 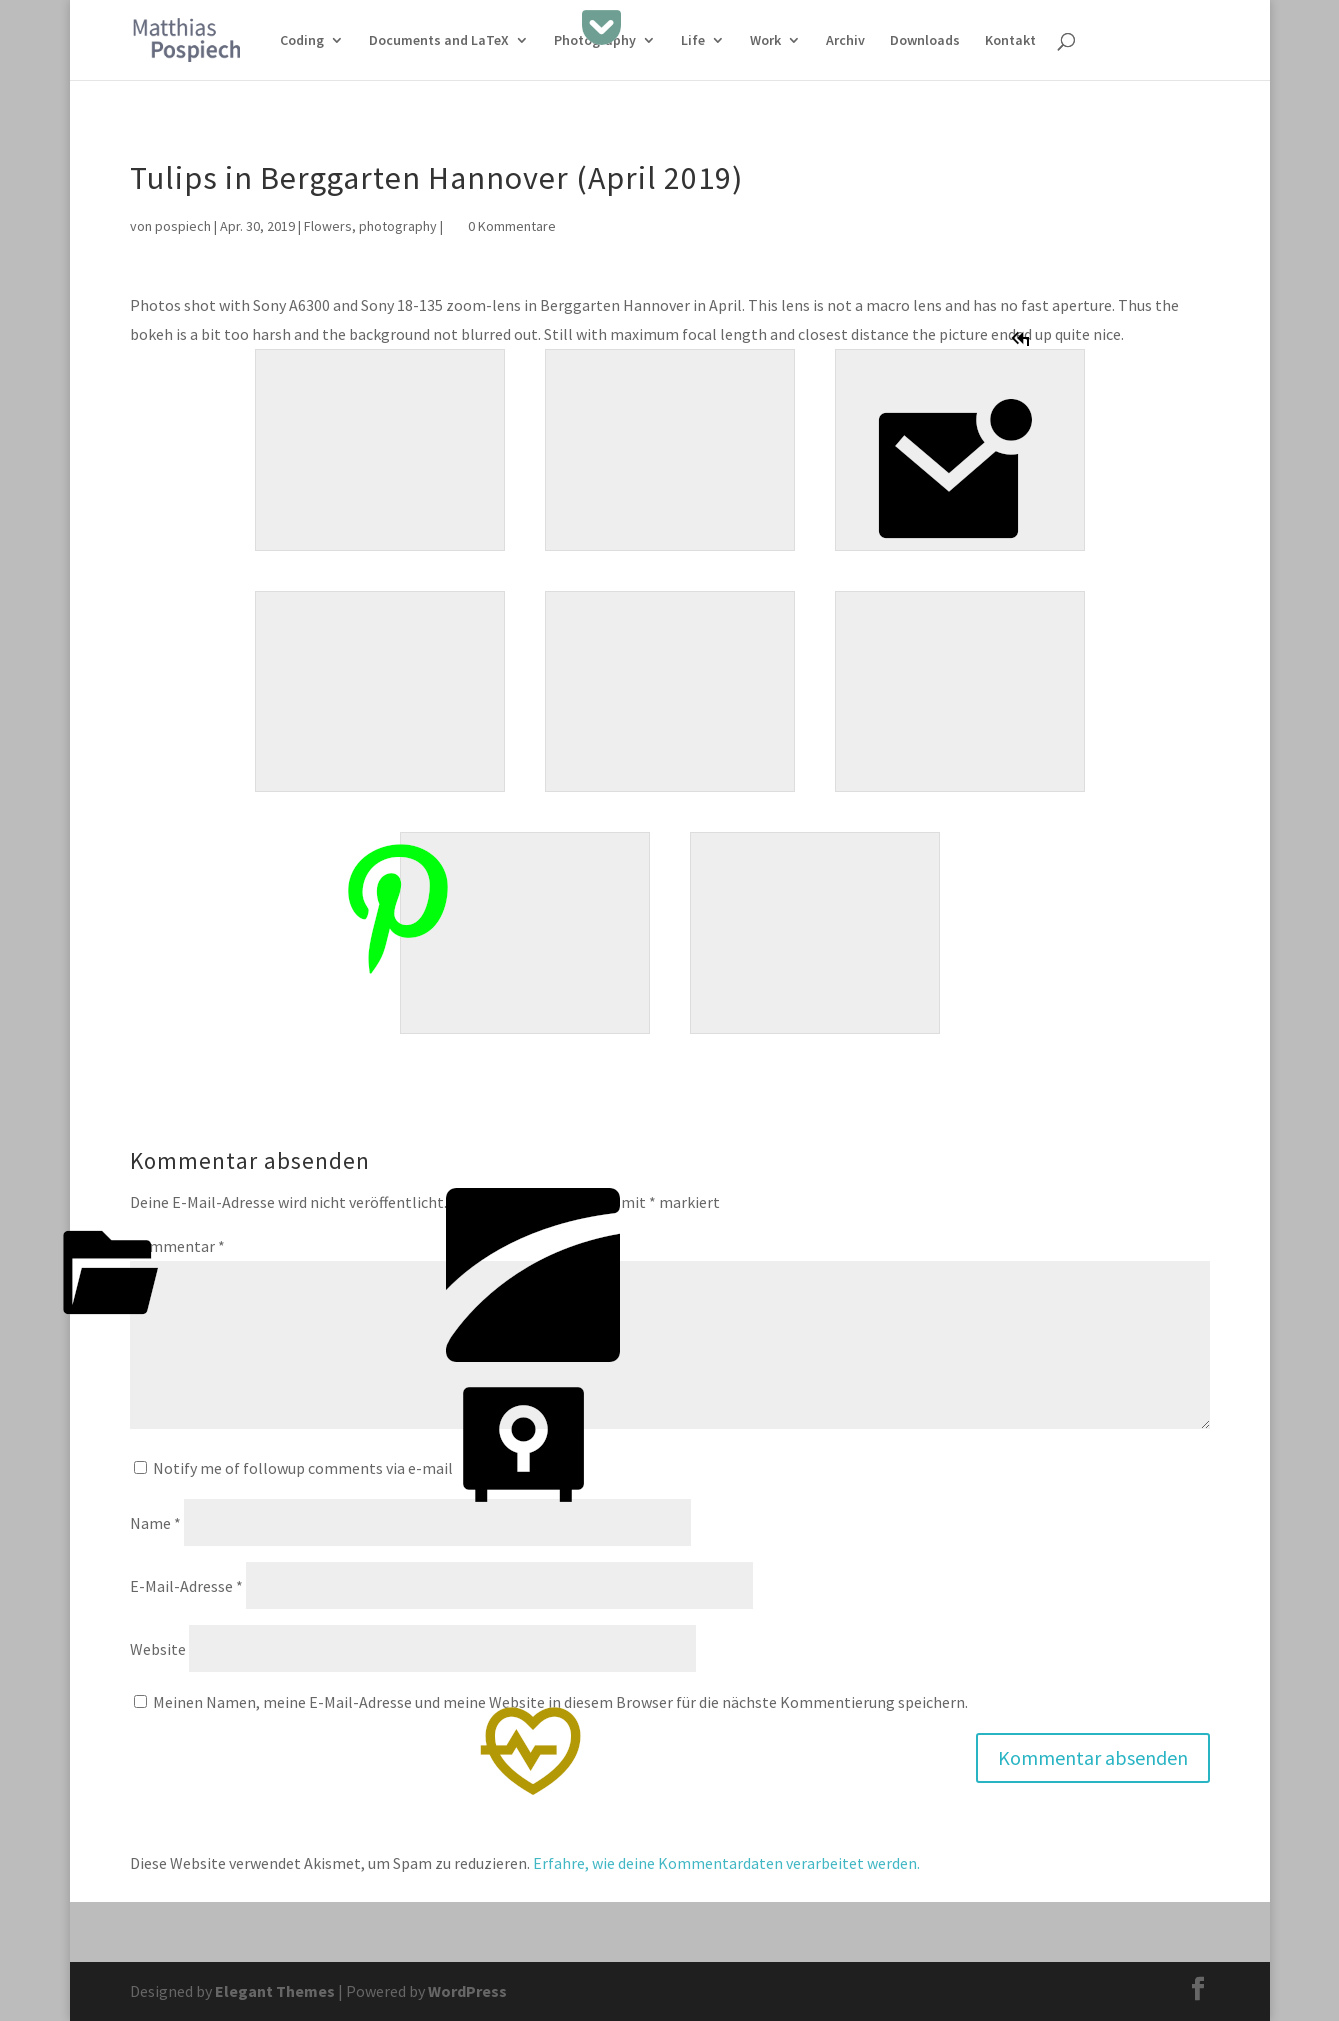 I want to click on devexpress brand logo, so click(x=533, y=1275).